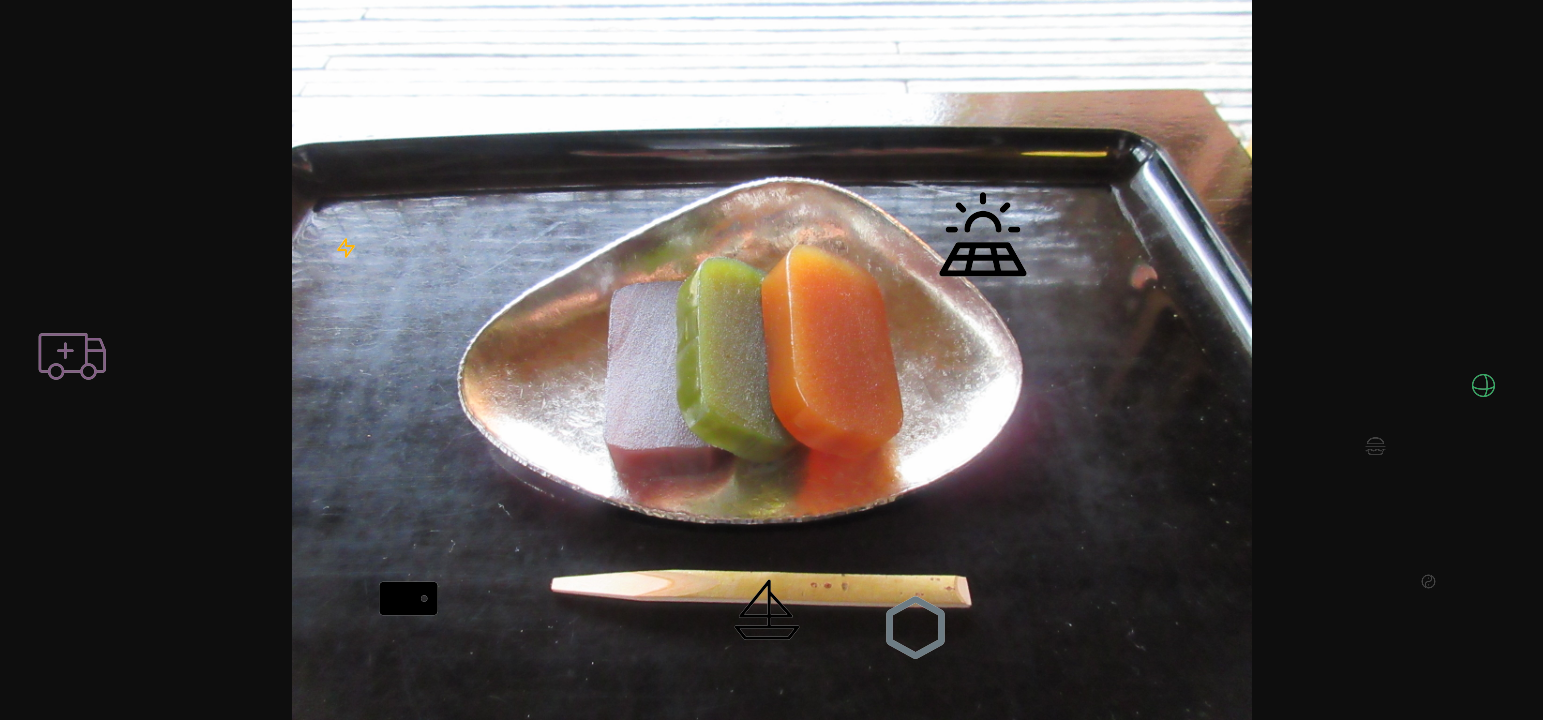  I want to click on access globe or world view, so click(1483, 385).